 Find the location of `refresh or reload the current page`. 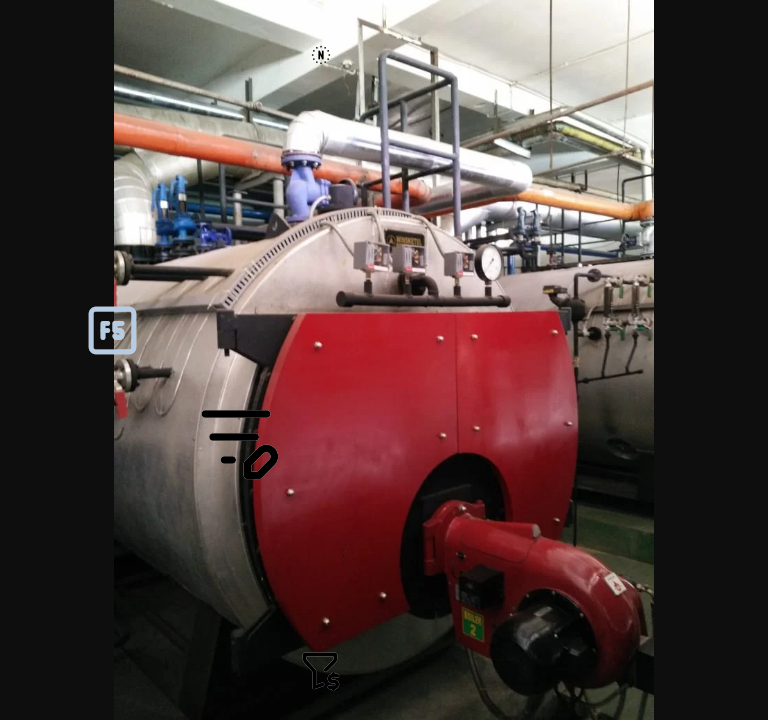

refresh or reload the current page is located at coordinates (112, 330).